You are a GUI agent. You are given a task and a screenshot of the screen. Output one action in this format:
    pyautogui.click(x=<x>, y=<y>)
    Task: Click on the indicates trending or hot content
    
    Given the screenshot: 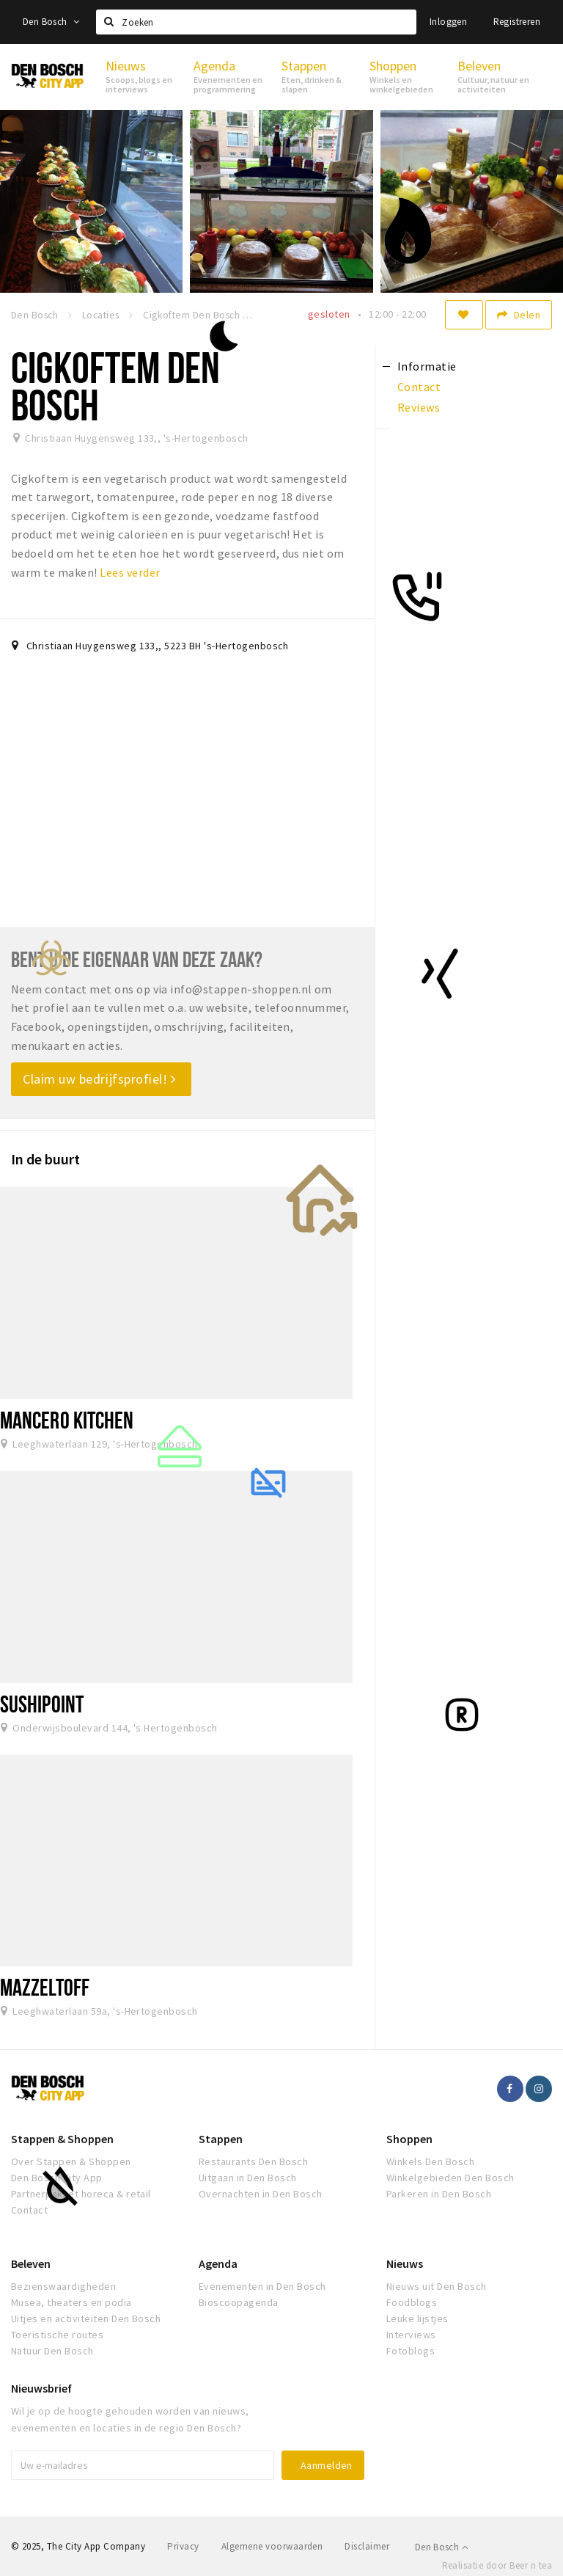 What is the action you would take?
    pyautogui.click(x=408, y=230)
    